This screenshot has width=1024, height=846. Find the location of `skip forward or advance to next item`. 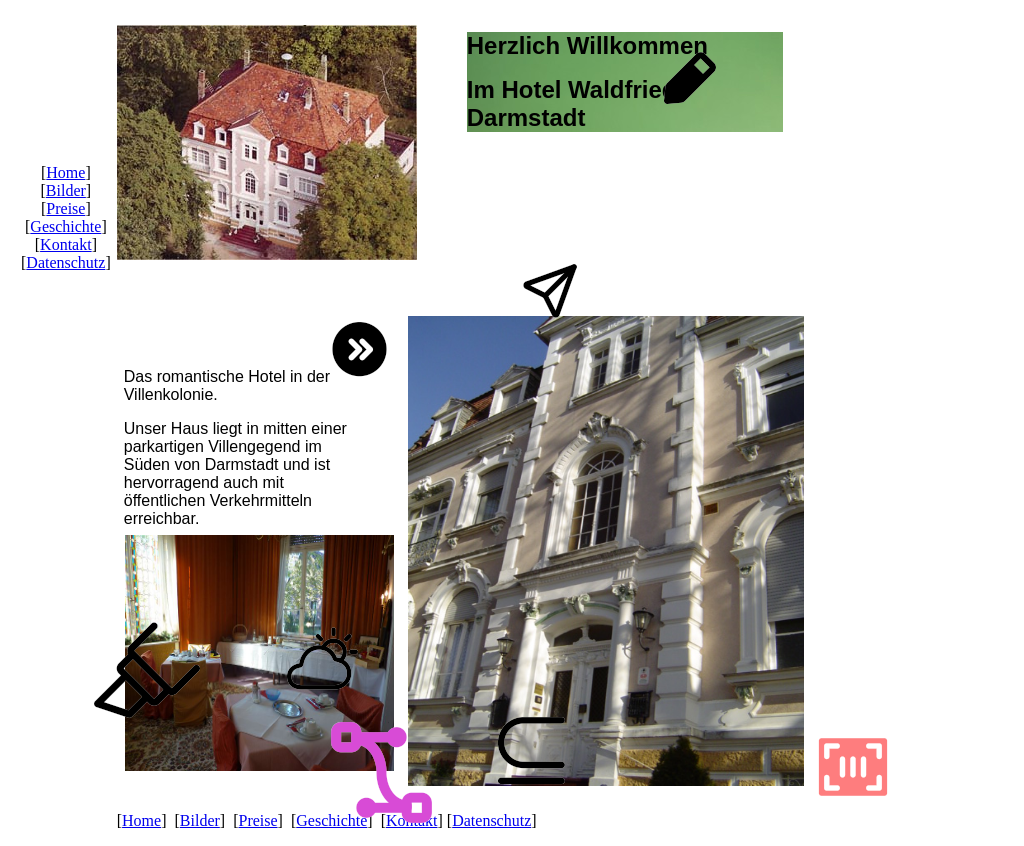

skip forward or advance to next item is located at coordinates (359, 349).